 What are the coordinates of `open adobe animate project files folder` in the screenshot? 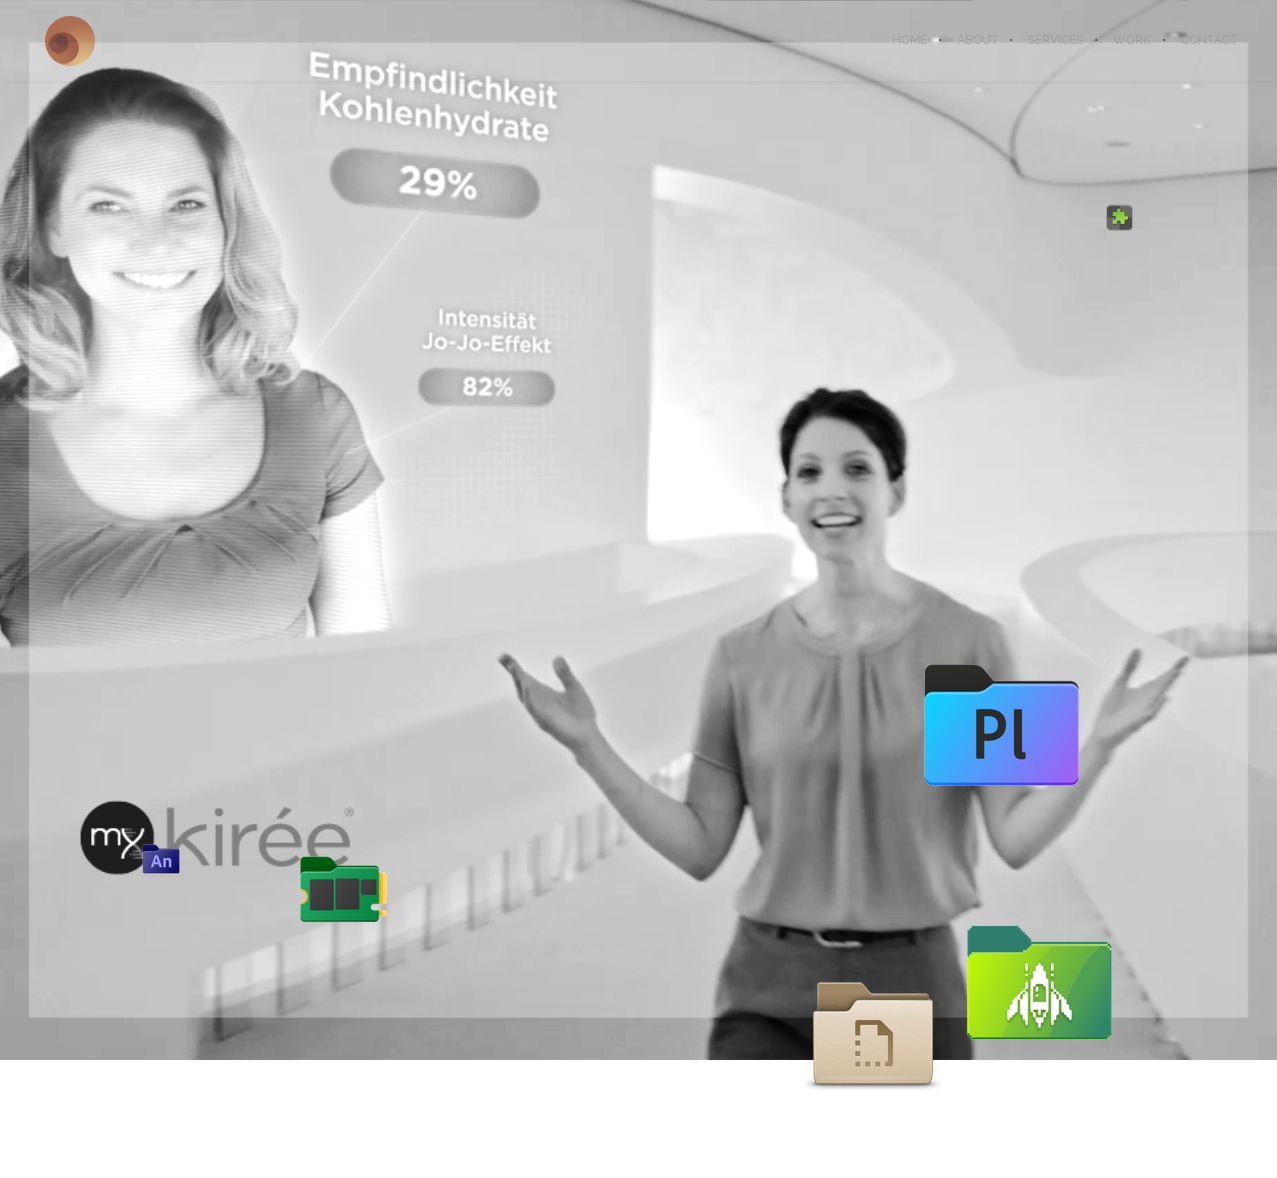 It's located at (161, 860).